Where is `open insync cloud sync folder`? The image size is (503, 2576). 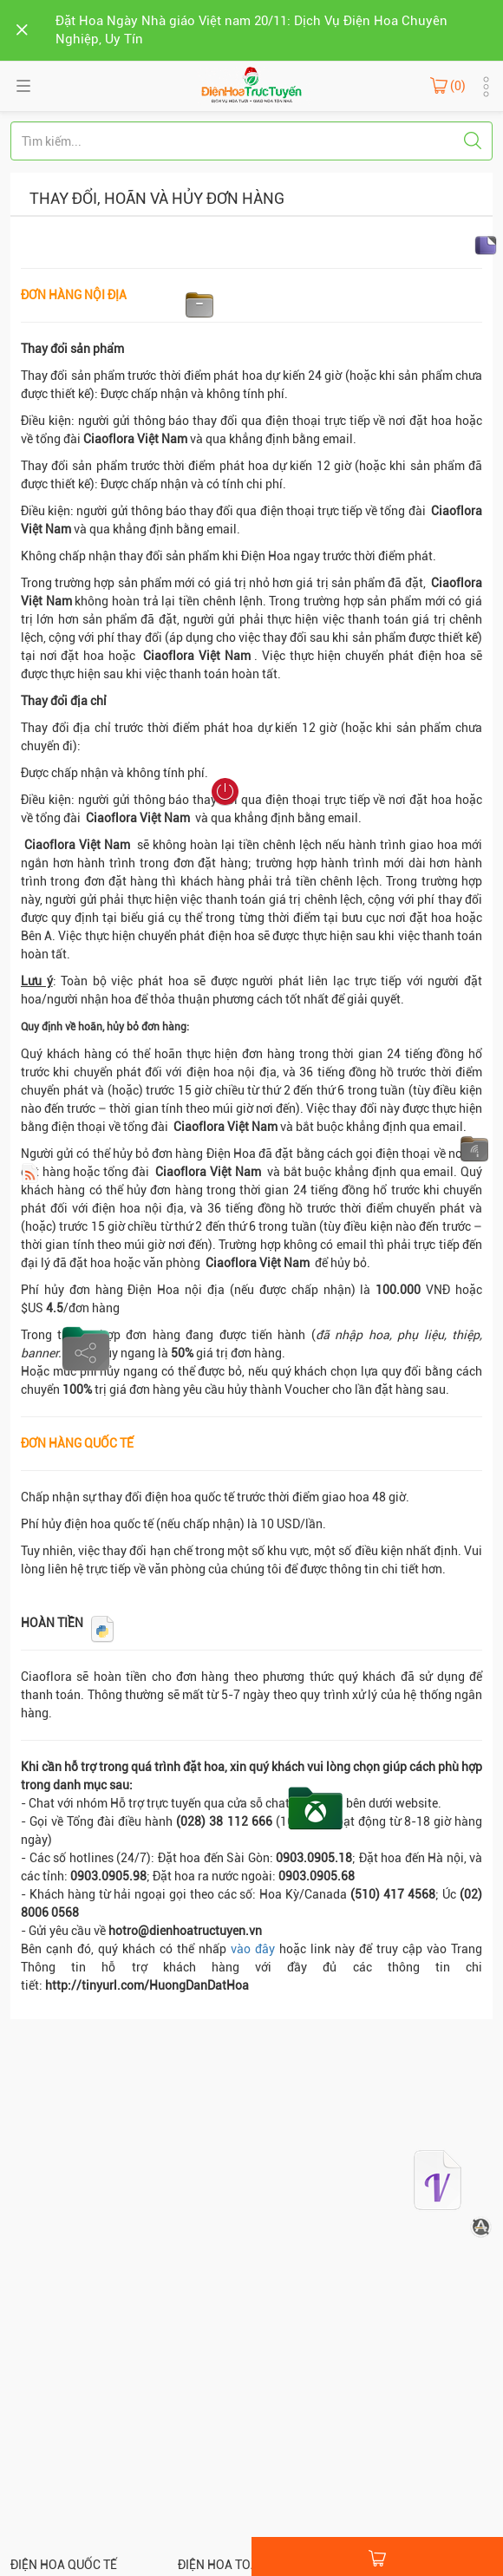
open insync cloud sync folder is located at coordinates (474, 1148).